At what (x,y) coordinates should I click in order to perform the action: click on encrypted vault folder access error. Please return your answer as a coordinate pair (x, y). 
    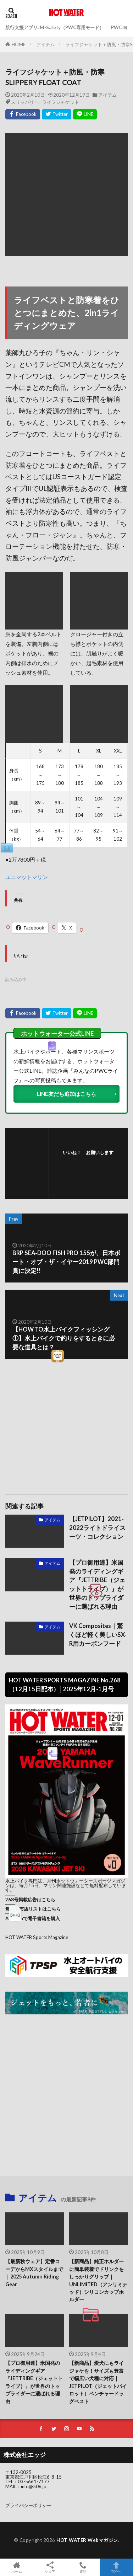
    Looking at the image, I should click on (90, 2314).